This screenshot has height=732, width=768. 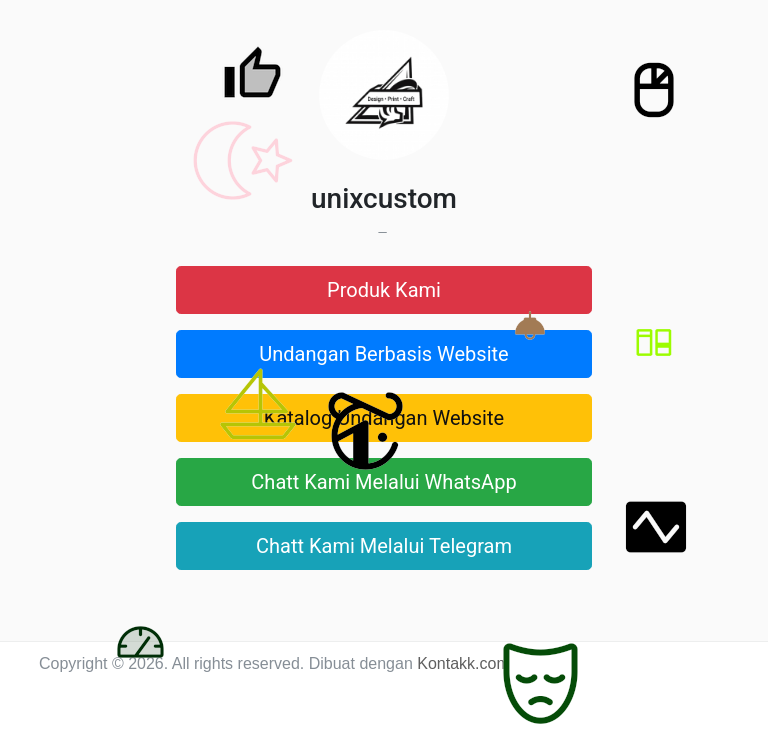 What do you see at coordinates (258, 409) in the screenshot?
I see `access sailing or boating features` at bounding box center [258, 409].